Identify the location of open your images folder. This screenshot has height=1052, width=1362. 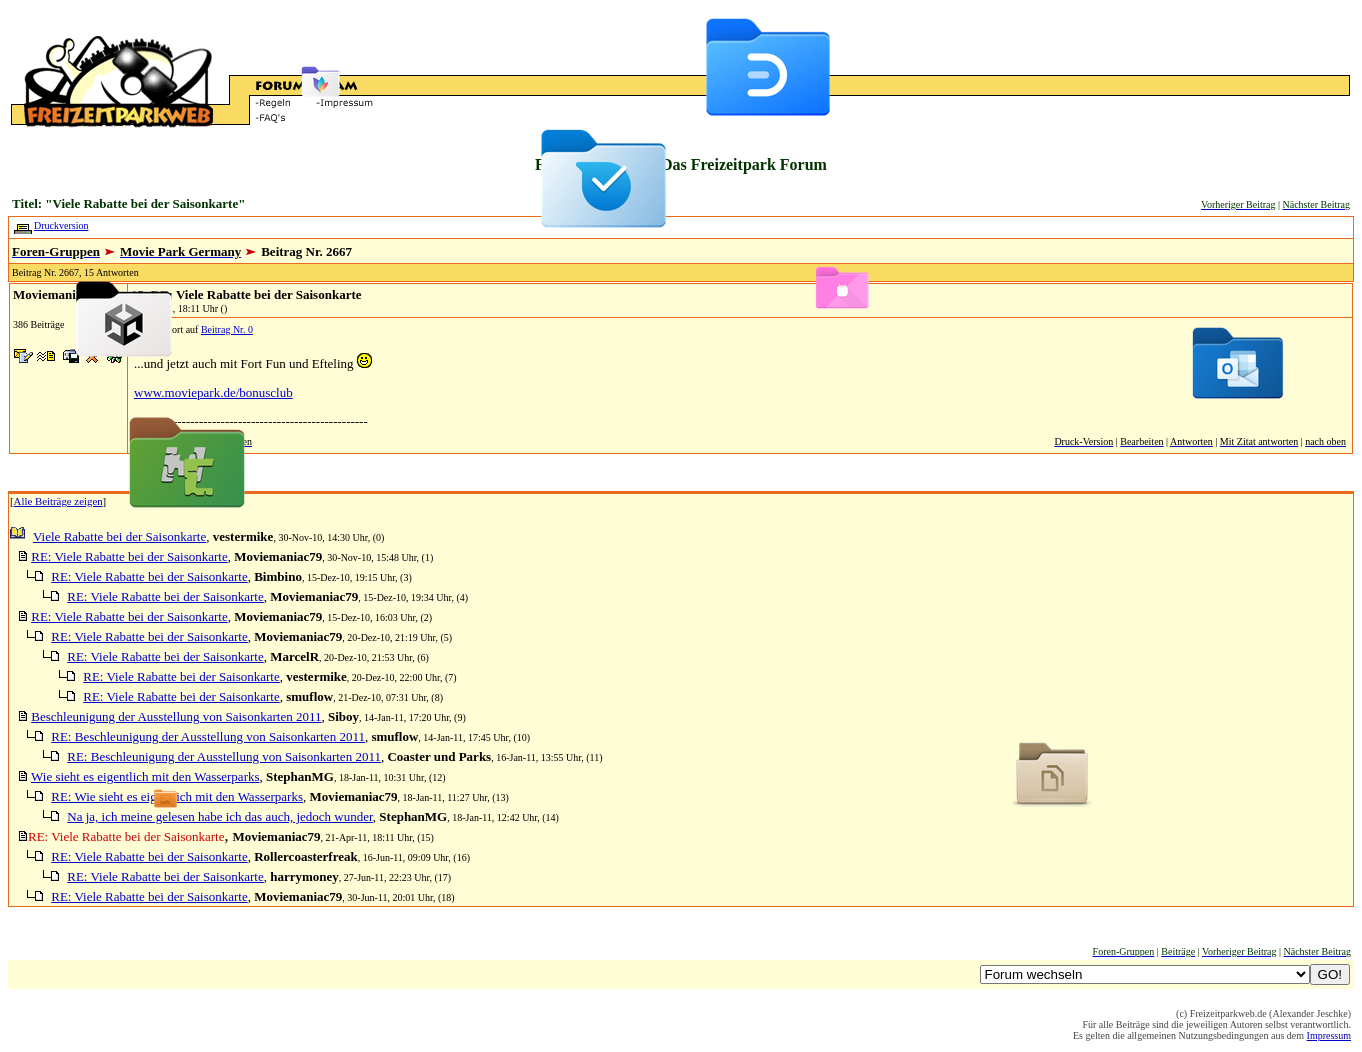
(165, 798).